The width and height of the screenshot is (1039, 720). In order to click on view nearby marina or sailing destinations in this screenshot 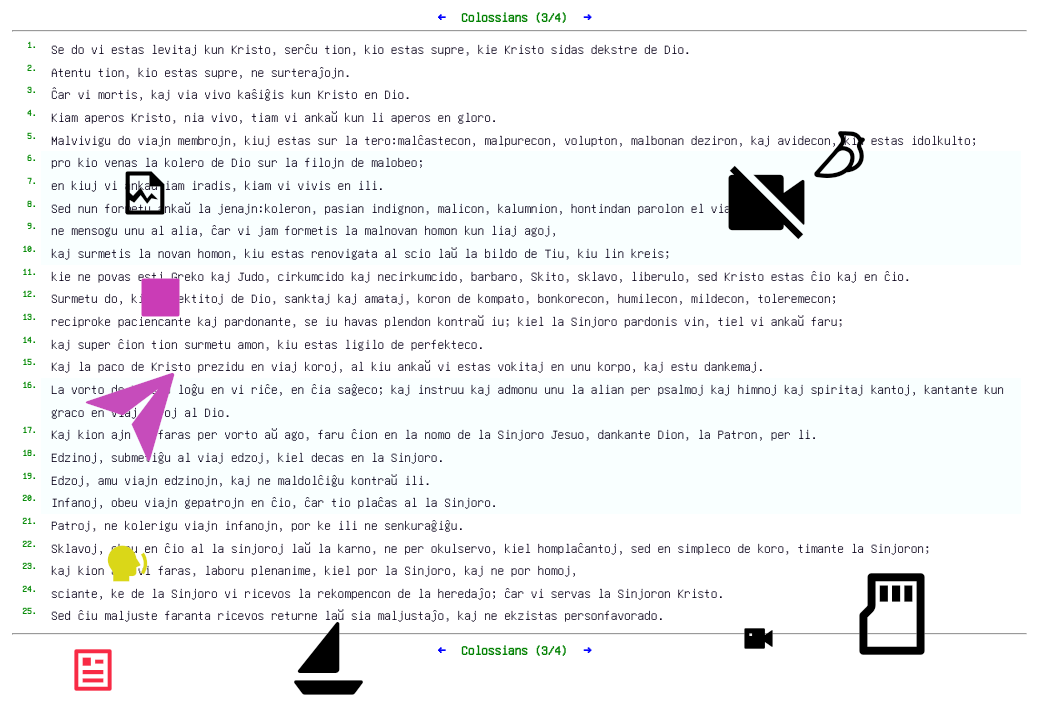, I will do `click(328, 658)`.